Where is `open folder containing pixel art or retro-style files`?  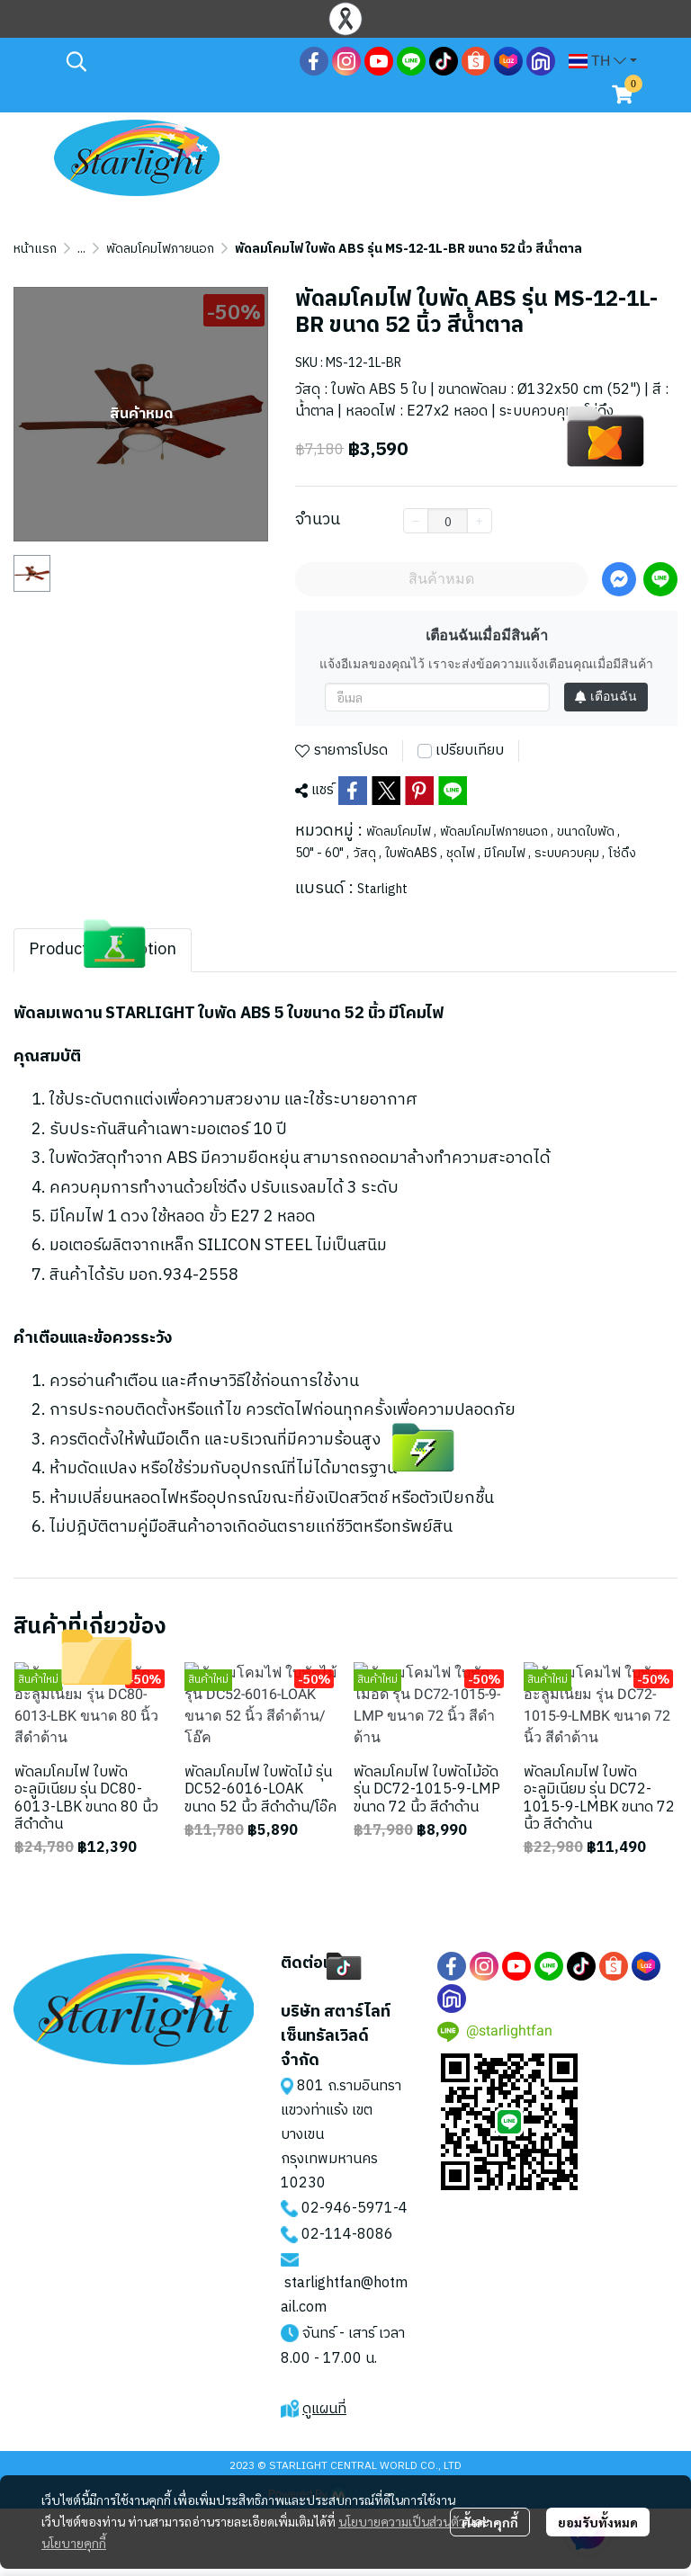 open folder containing pixel art or retro-style files is located at coordinates (96, 1659).